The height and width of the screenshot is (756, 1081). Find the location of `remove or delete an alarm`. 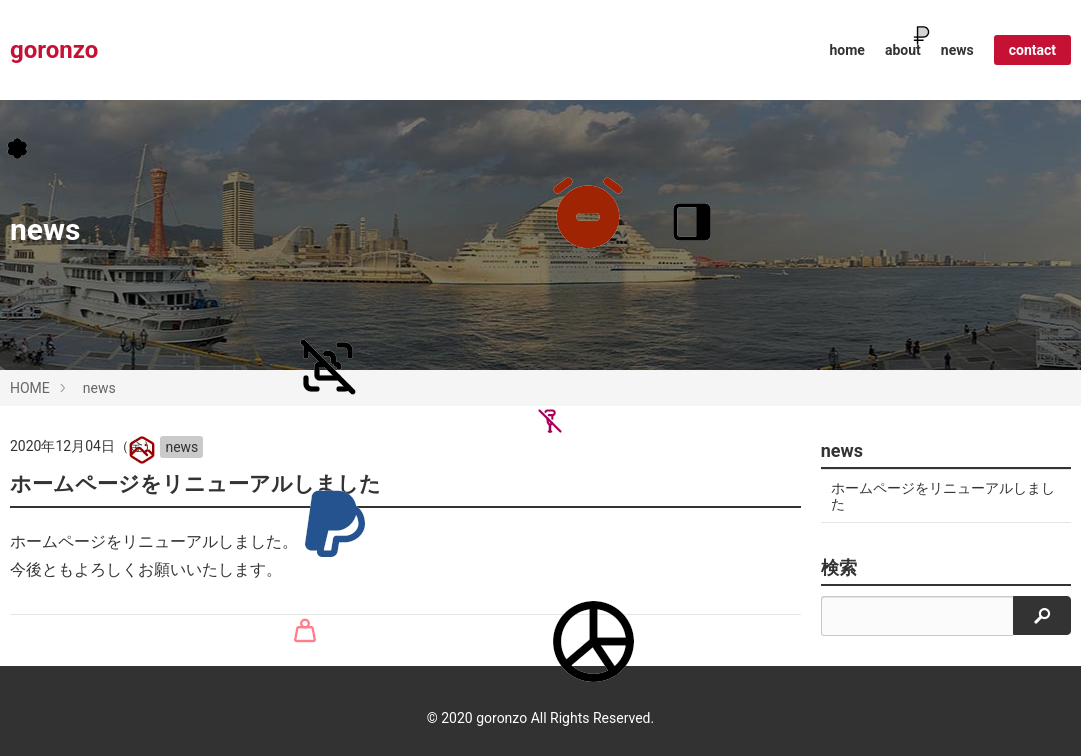

remove or delete an alarm is located at coordinates (588, 213).